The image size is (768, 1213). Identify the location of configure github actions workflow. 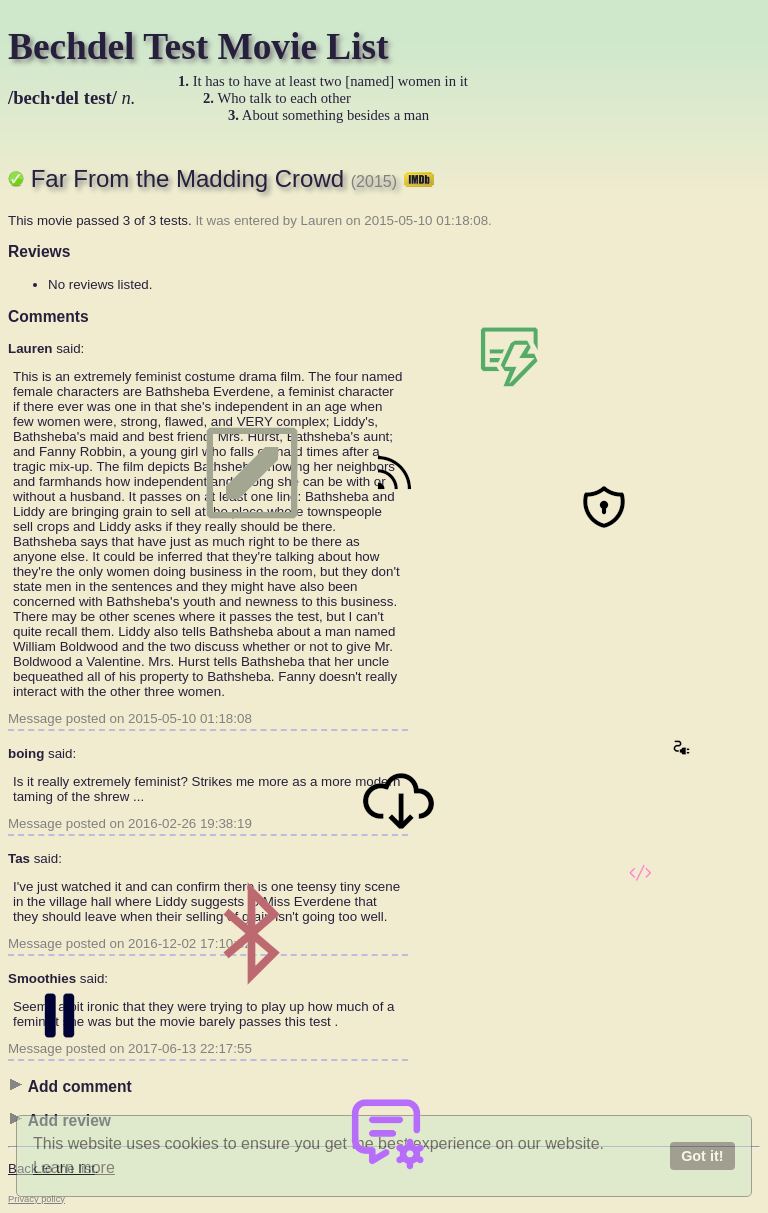
(507, 358).